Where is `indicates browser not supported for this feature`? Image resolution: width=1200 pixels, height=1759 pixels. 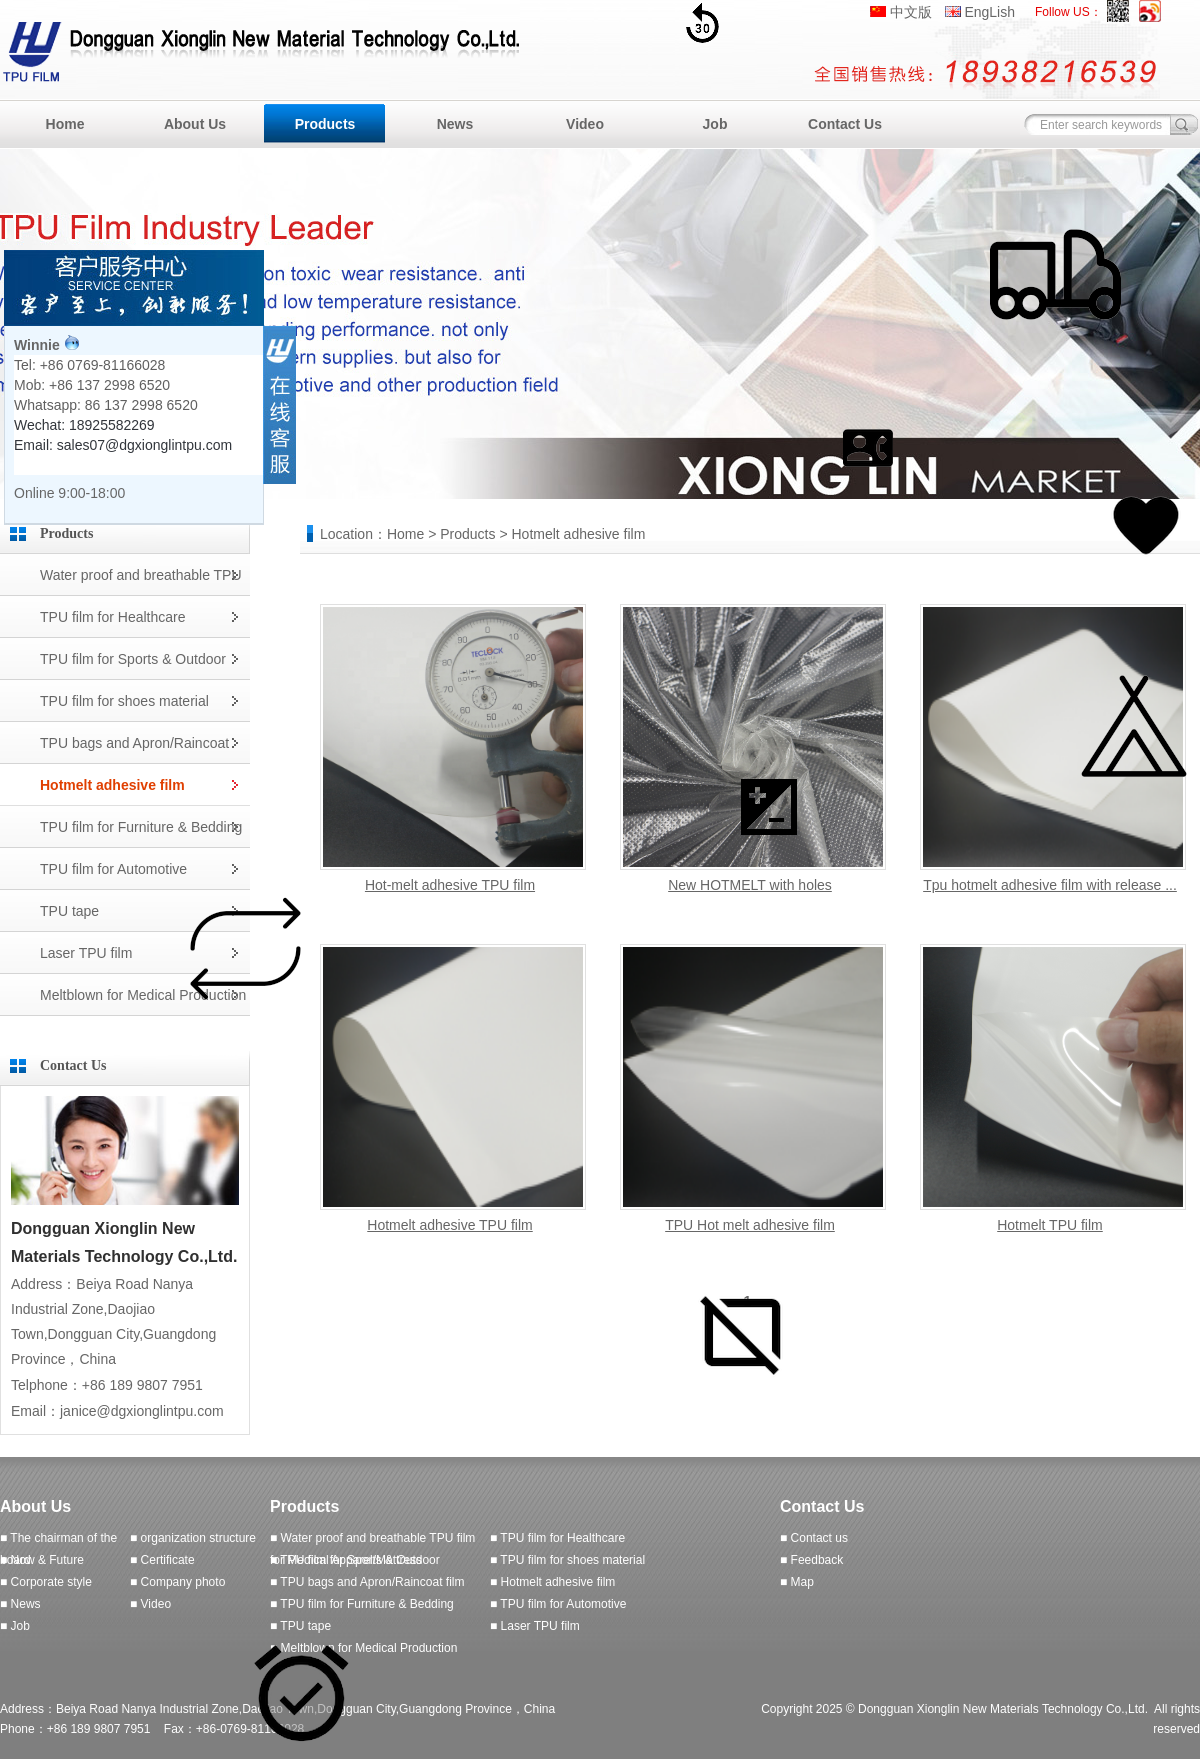
indicates browser not supported for this feature is located at coordinates (742, 1332).